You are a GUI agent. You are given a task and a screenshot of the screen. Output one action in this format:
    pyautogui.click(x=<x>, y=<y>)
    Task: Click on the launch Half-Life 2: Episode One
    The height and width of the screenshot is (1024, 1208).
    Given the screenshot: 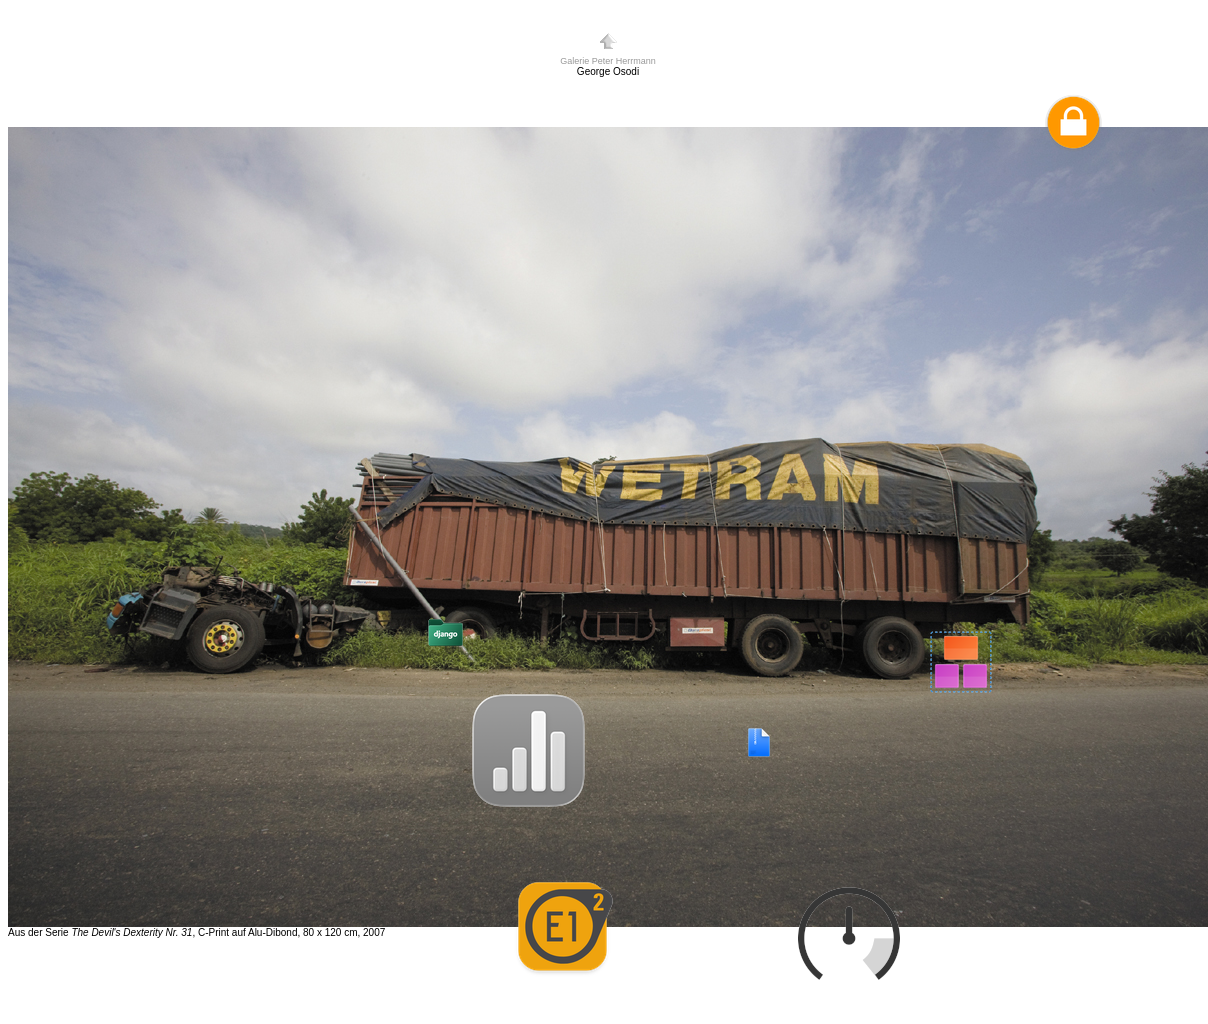 What is the action you would take?
    pyautogui.click(x=562, y=926)
    